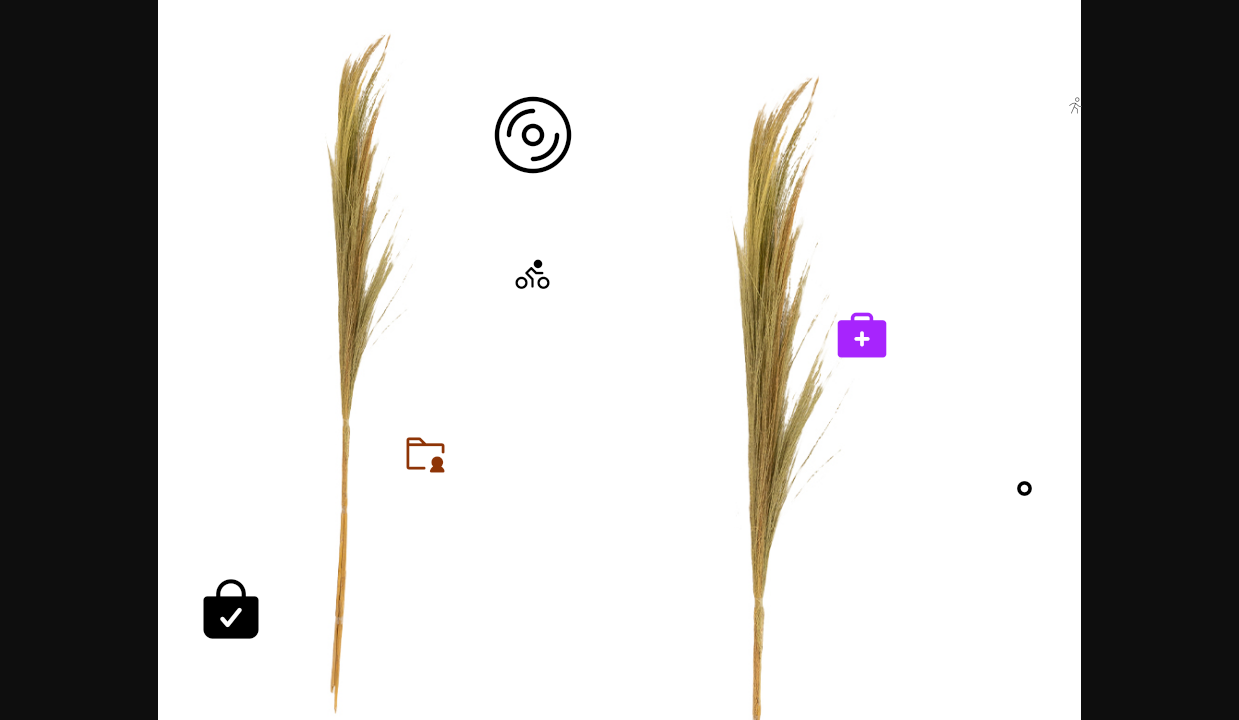 The width and height of the screenshot is (1239, 720). What do you see at coordinates (533, 135) in the screenshot?
I see `play or browse music library` at bounding box center [533, 135].